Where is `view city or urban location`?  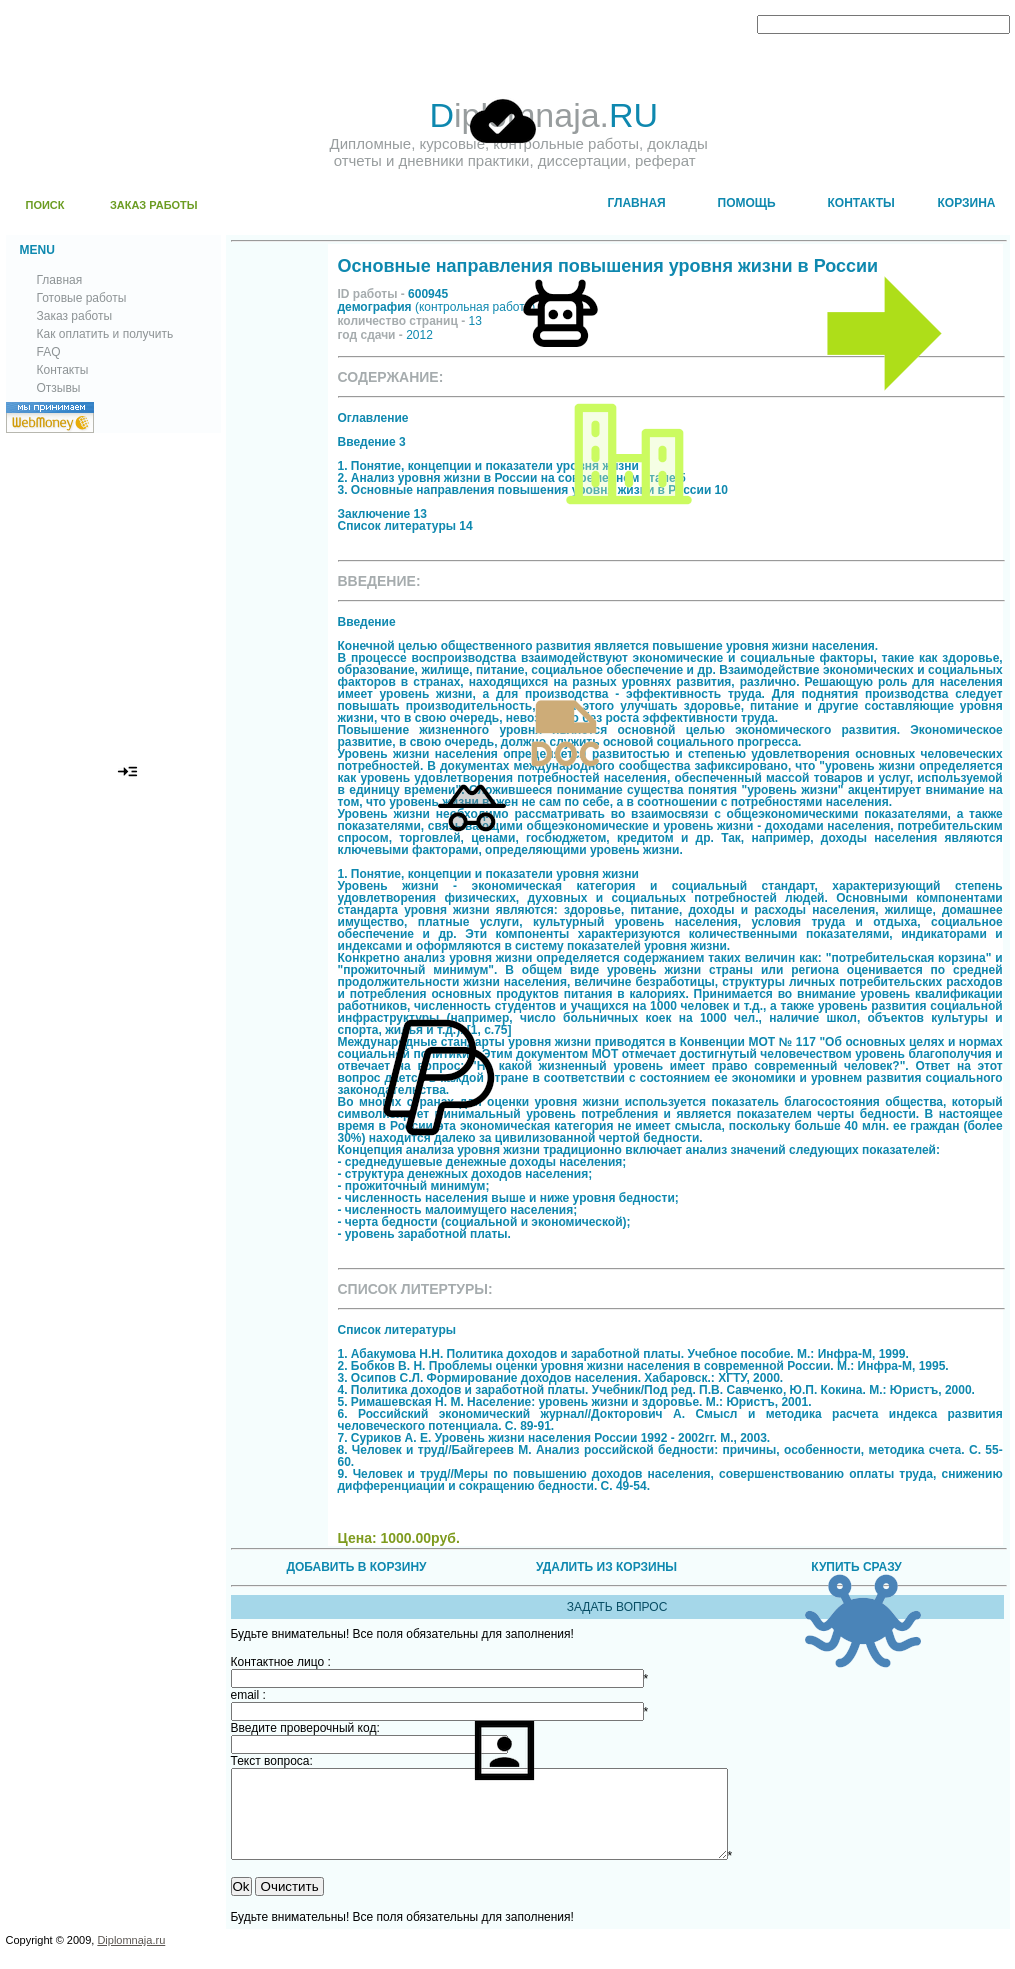 view city or urban location is located at coordinates (629, 454).